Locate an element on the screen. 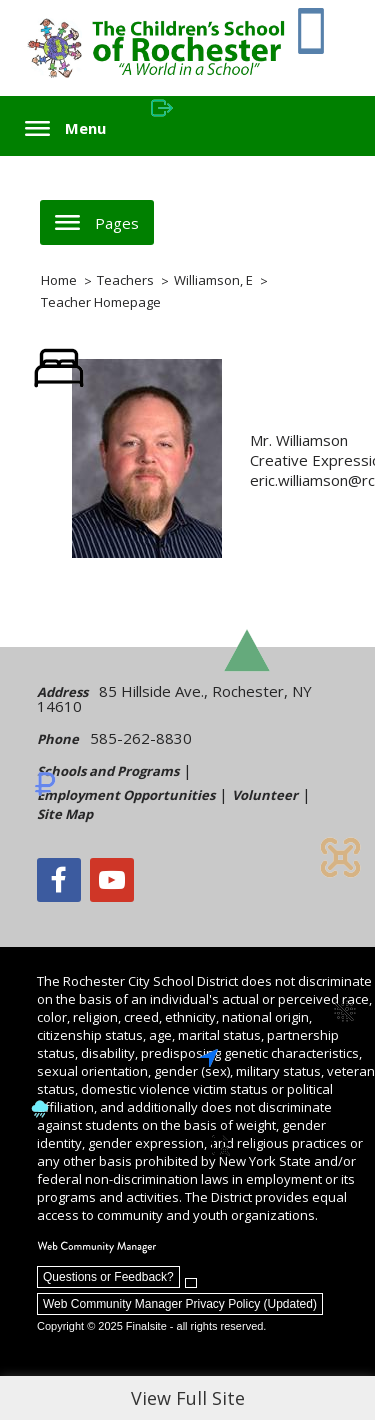 Image resolution: width=375 pixels, height=1420 pixels. indicates a warning or alert status is located at coordinates (247, 651).